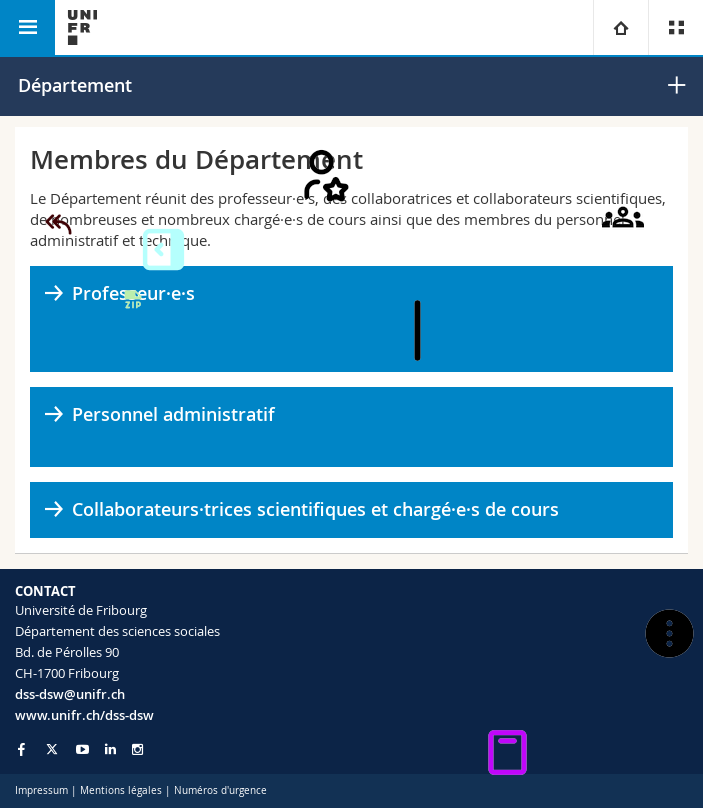  I want to click on view or access favorite user, so click(321, 174).